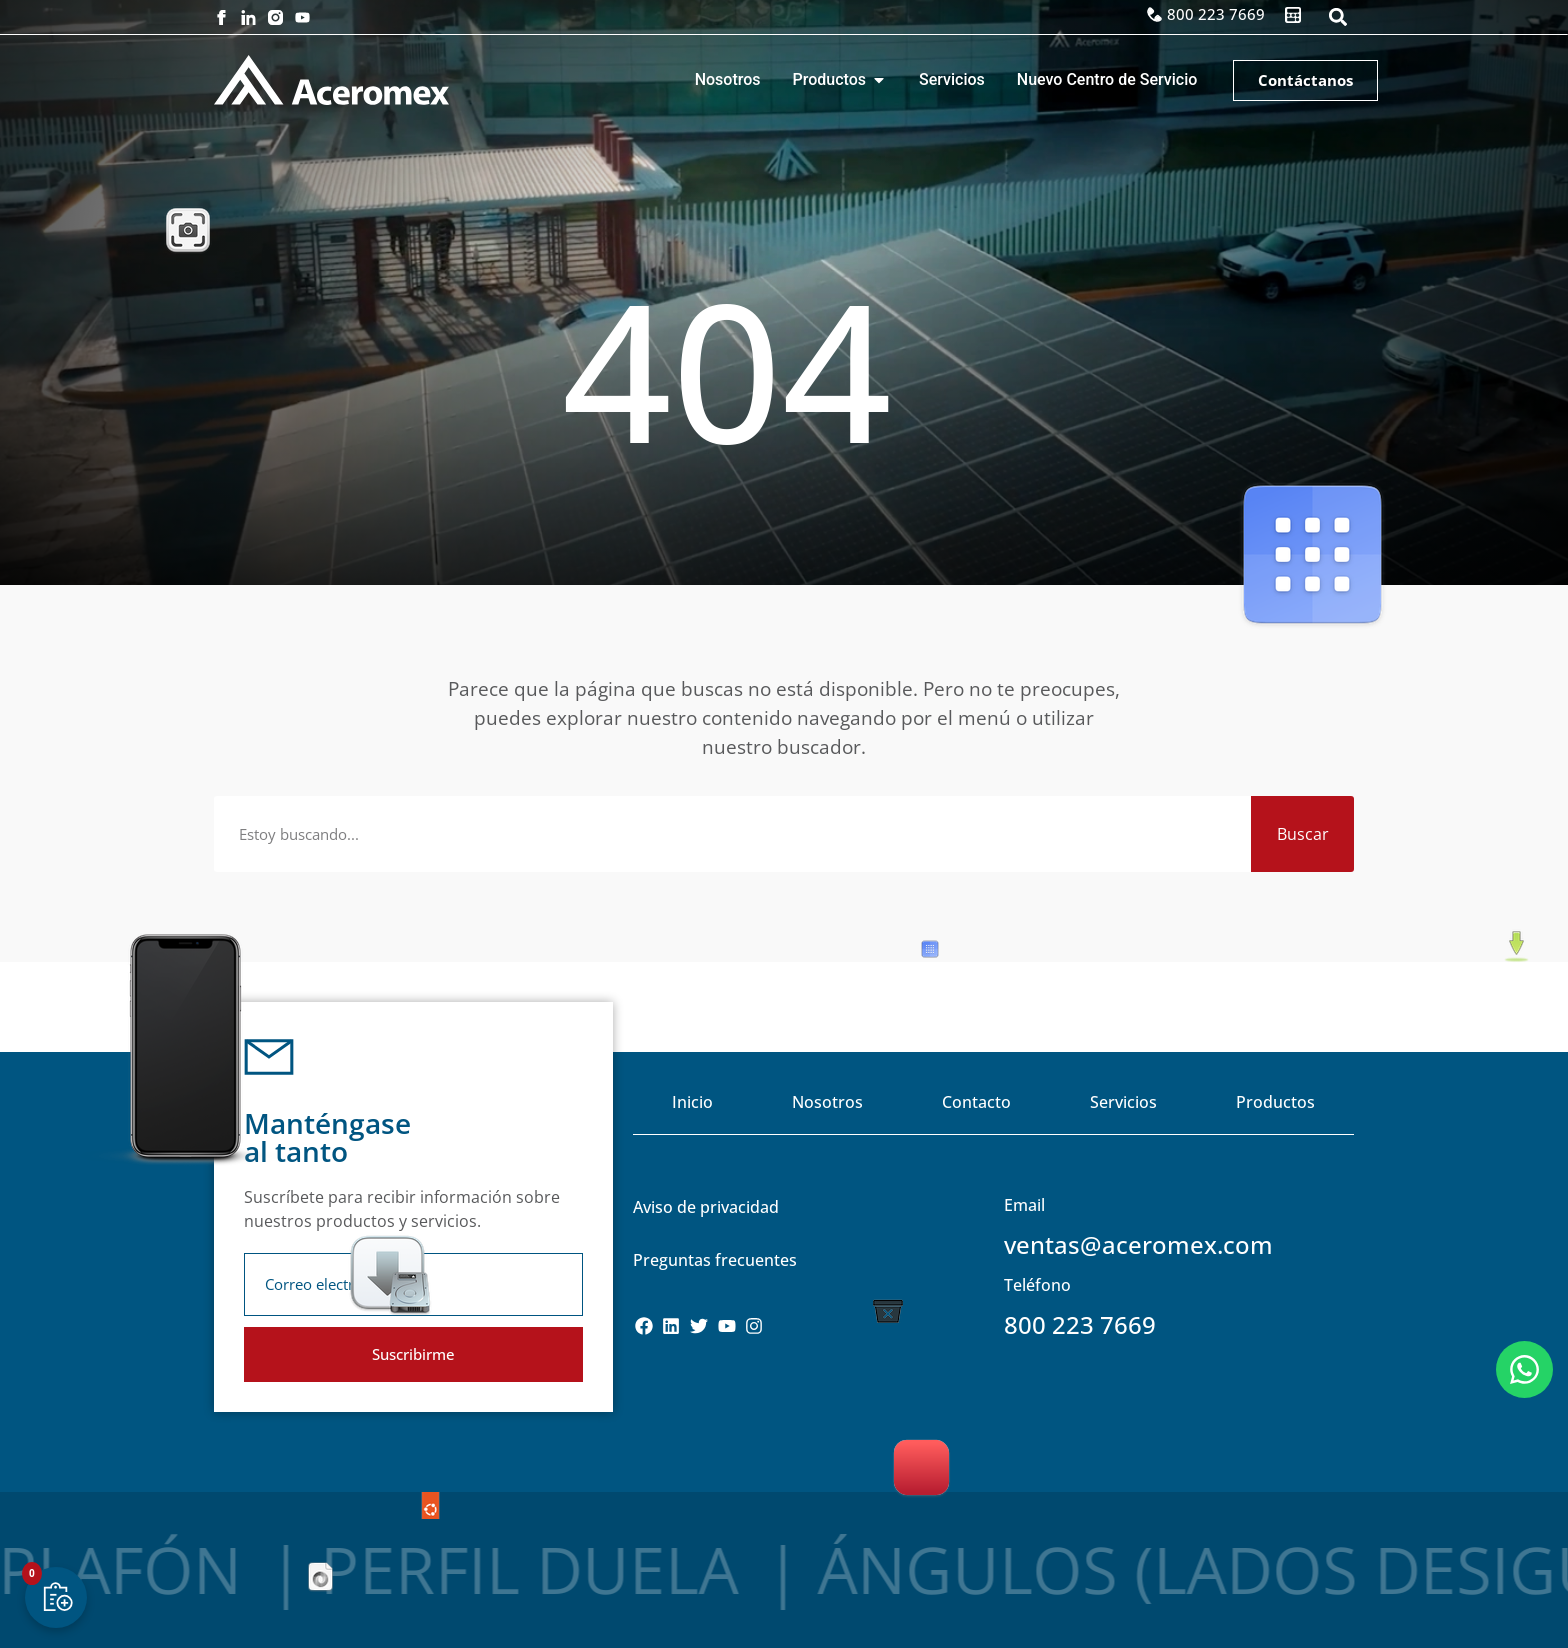 The height and width of the screenshot is (1648, 1568). Describe the element at coordinates (1312, 554) in the screenshot. I see `open the app drawer or launcher` at that location.